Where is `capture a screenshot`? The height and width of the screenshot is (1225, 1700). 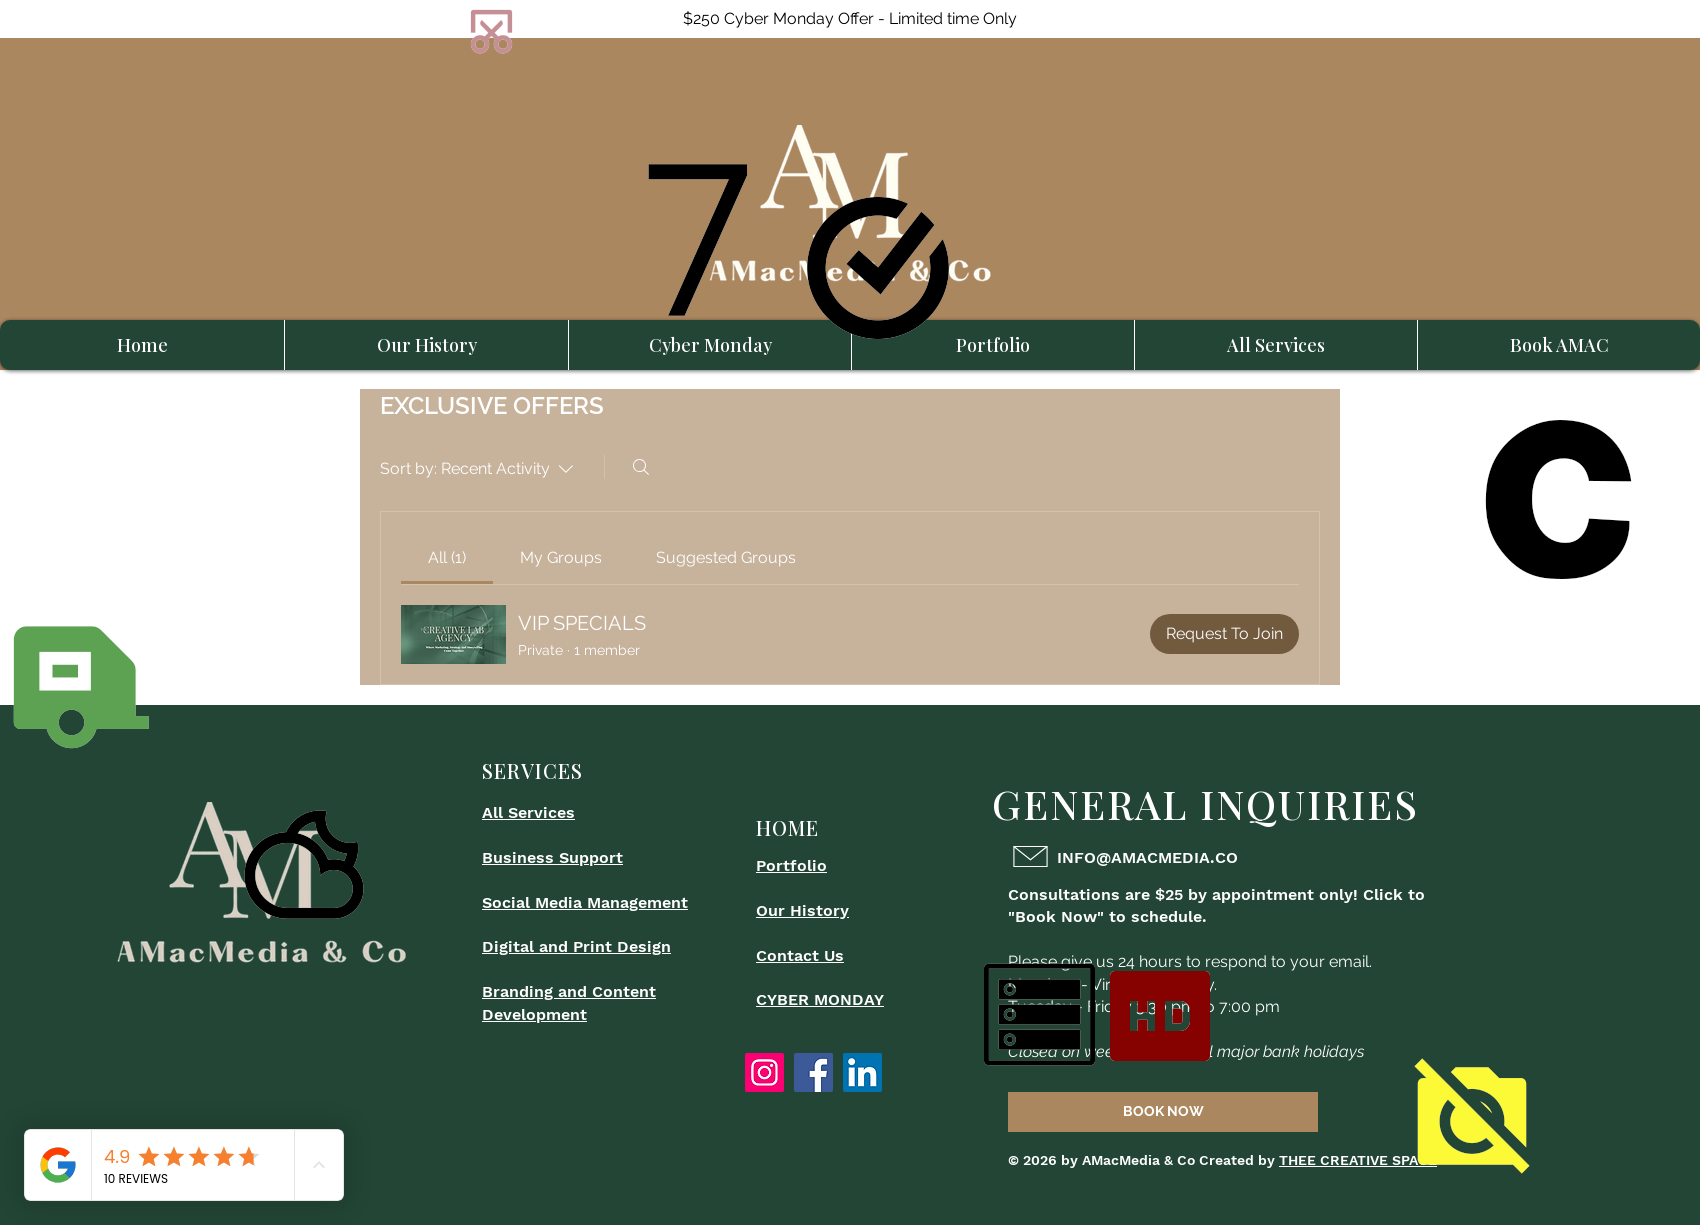 capture a screenshot is located at coordinates (491, 30).